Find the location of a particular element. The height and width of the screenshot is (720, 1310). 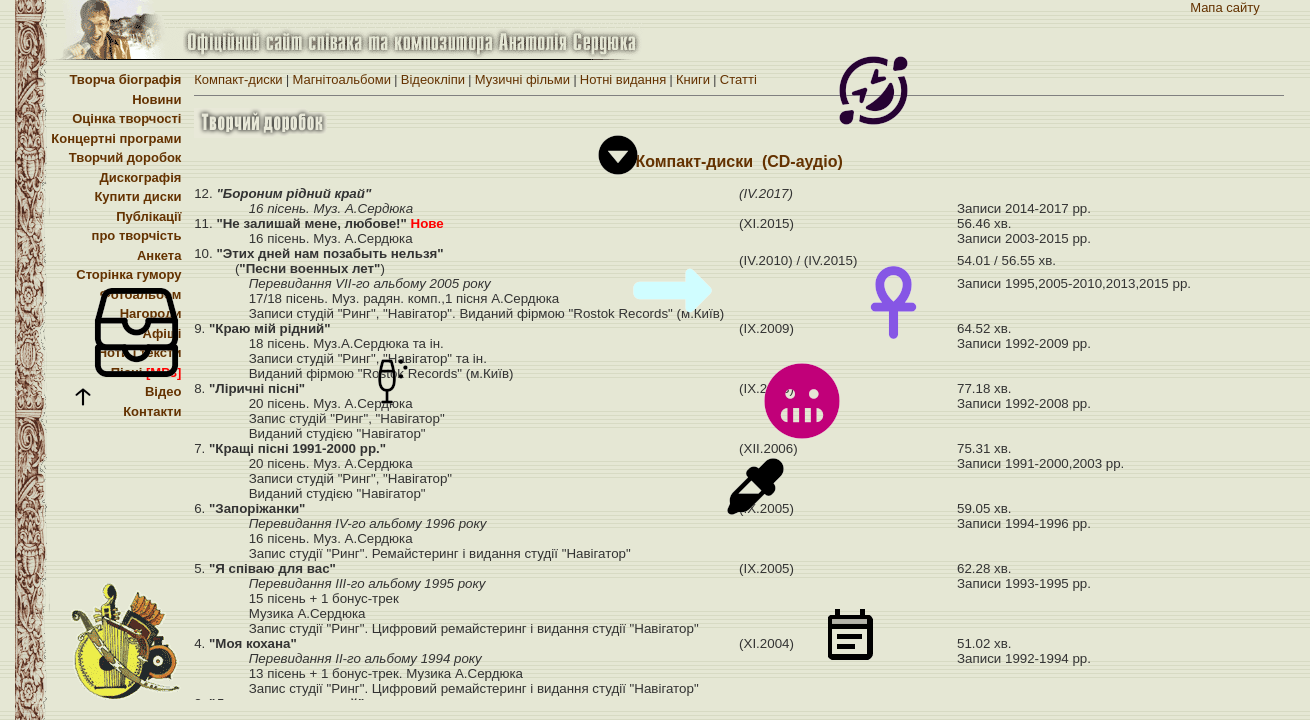

celebrate an achievement or milestone is located at coordinates (388, 381).